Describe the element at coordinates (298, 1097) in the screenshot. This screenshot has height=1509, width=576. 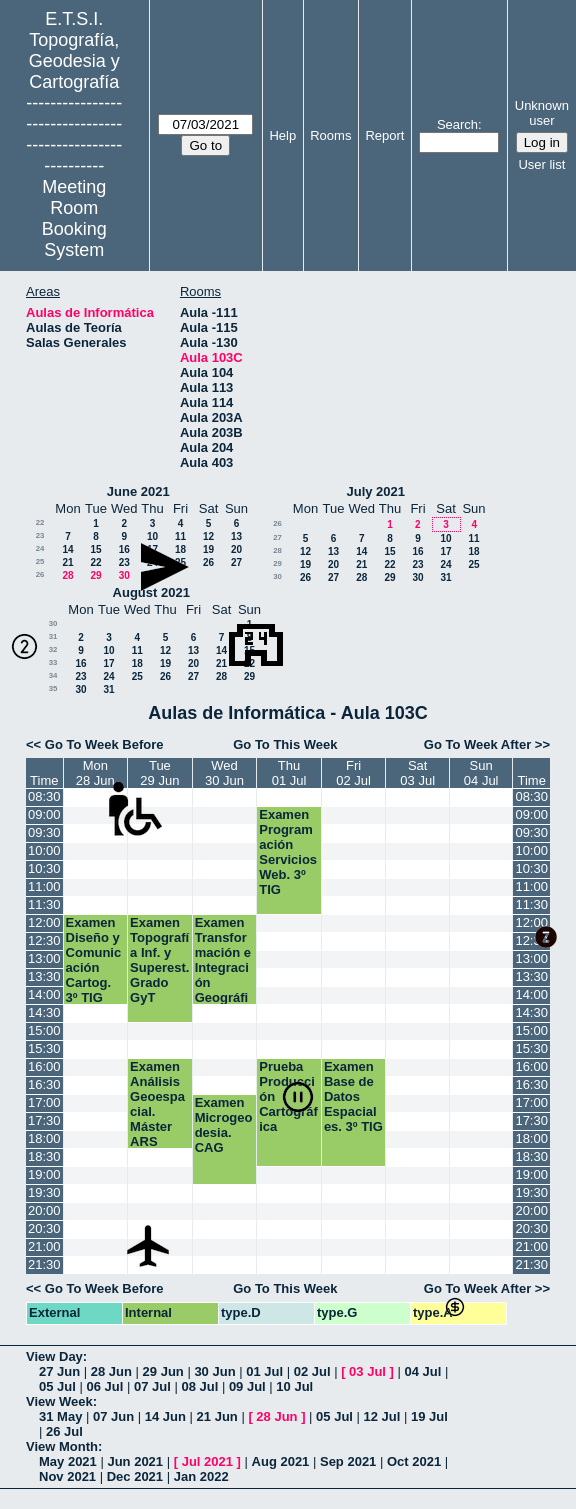
I see `pause media playback` at that location.